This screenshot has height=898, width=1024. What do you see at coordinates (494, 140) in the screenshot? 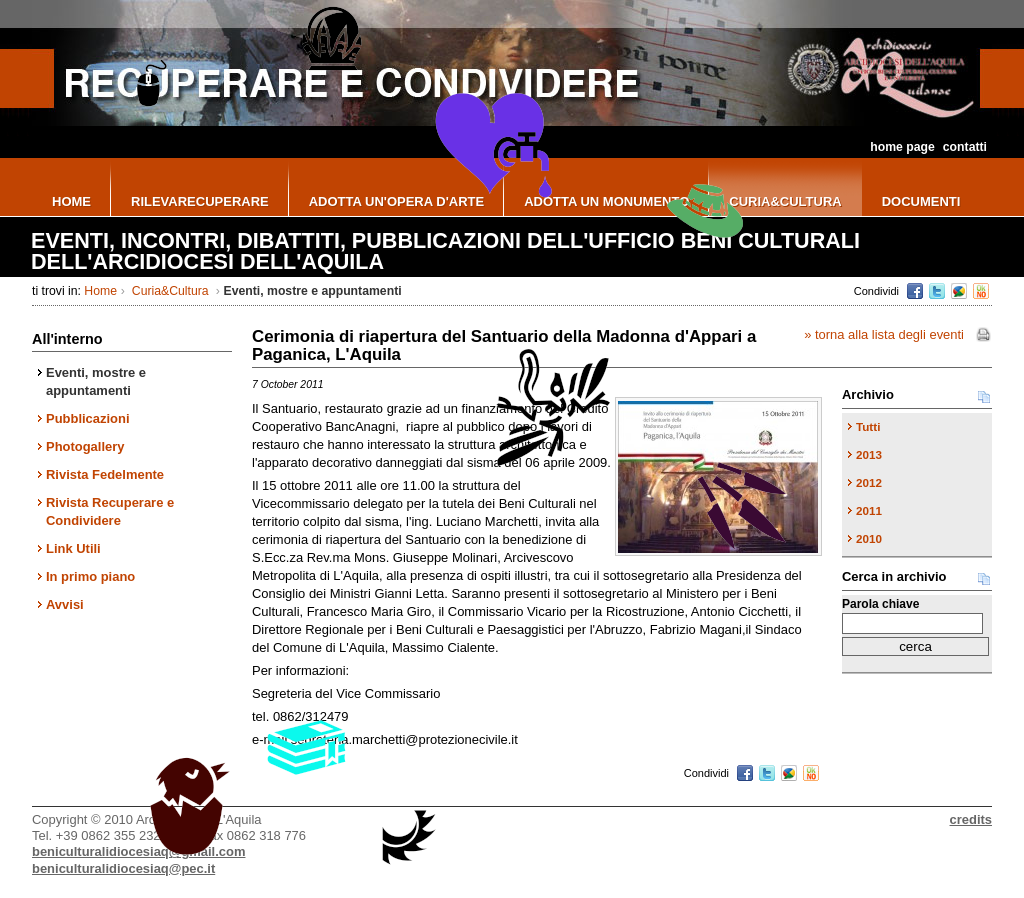
I see `tap into health or life resources` at bounding box center [494, 140].